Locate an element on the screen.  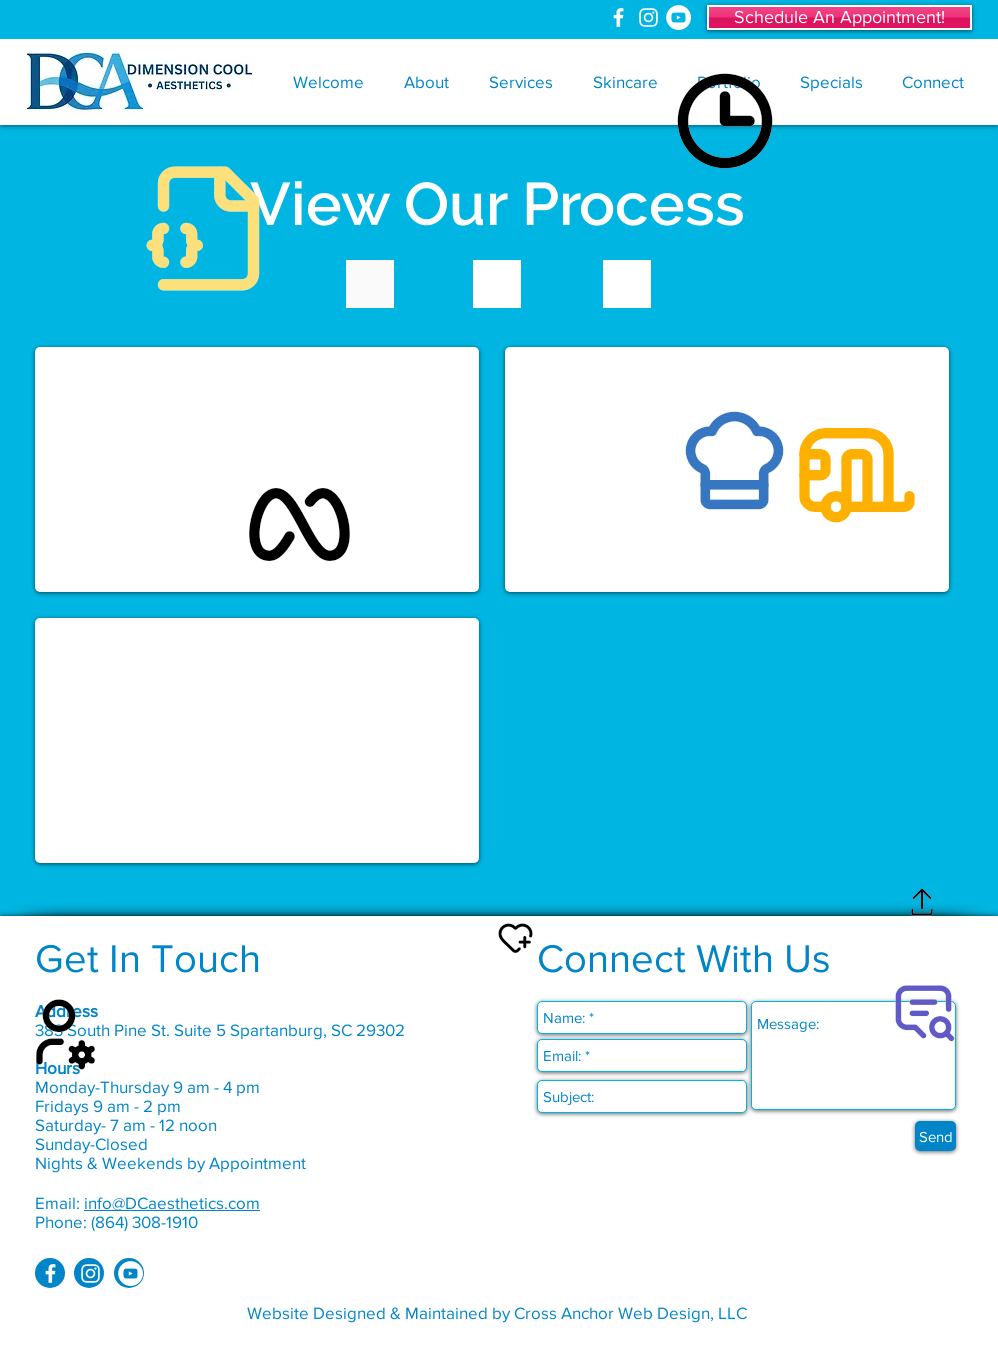
open JSON file is located at coordinates (208, 228).